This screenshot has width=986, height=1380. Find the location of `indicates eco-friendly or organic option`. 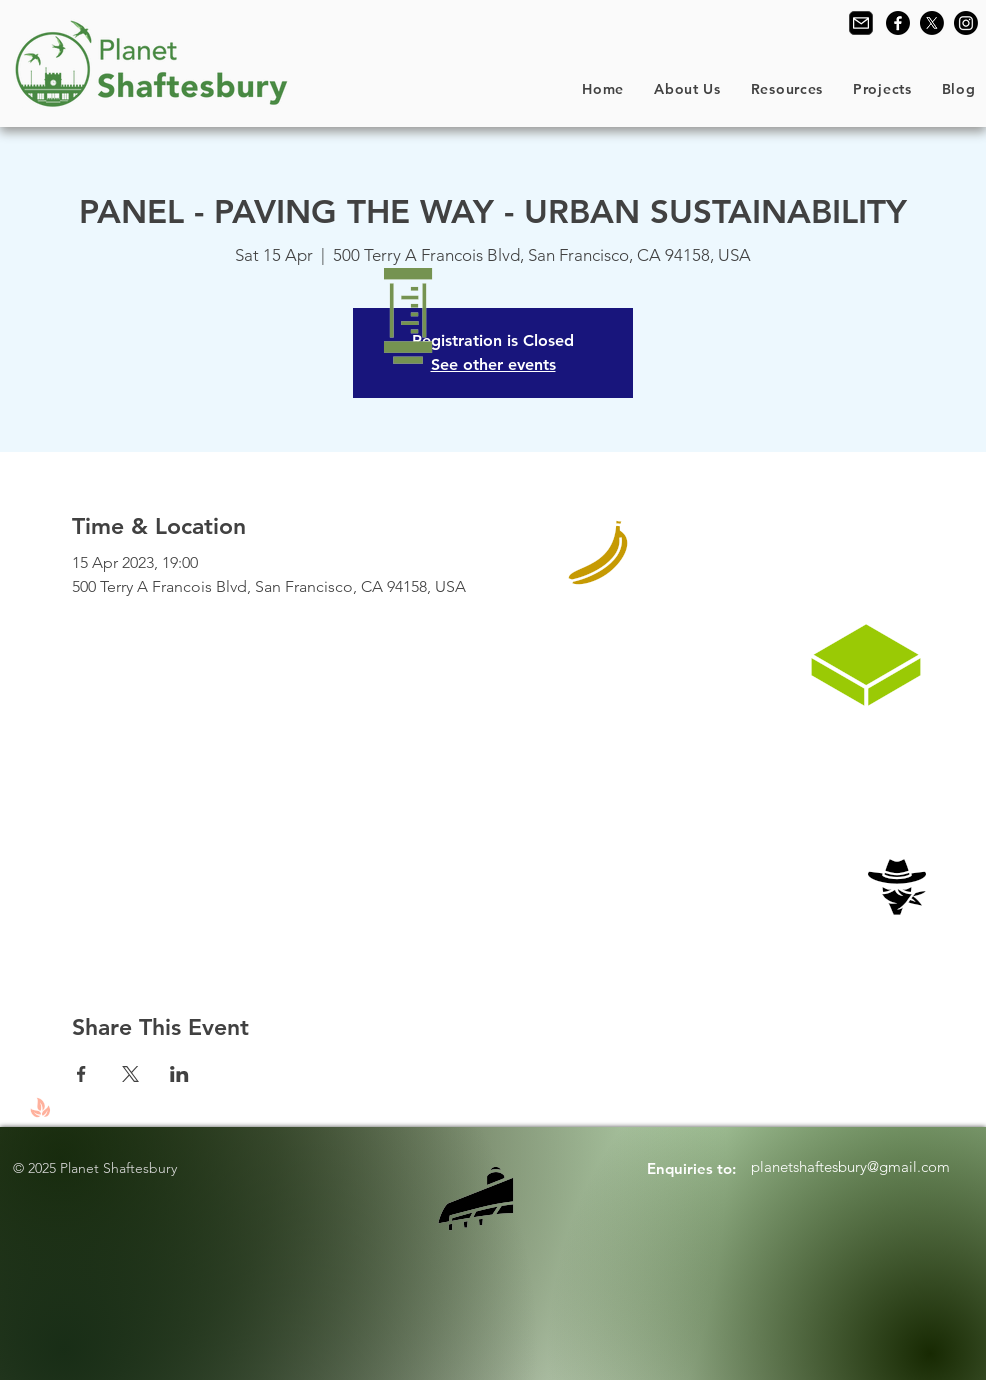

indicates eco-friendly or organic option is located at coordinates (40, 1107).